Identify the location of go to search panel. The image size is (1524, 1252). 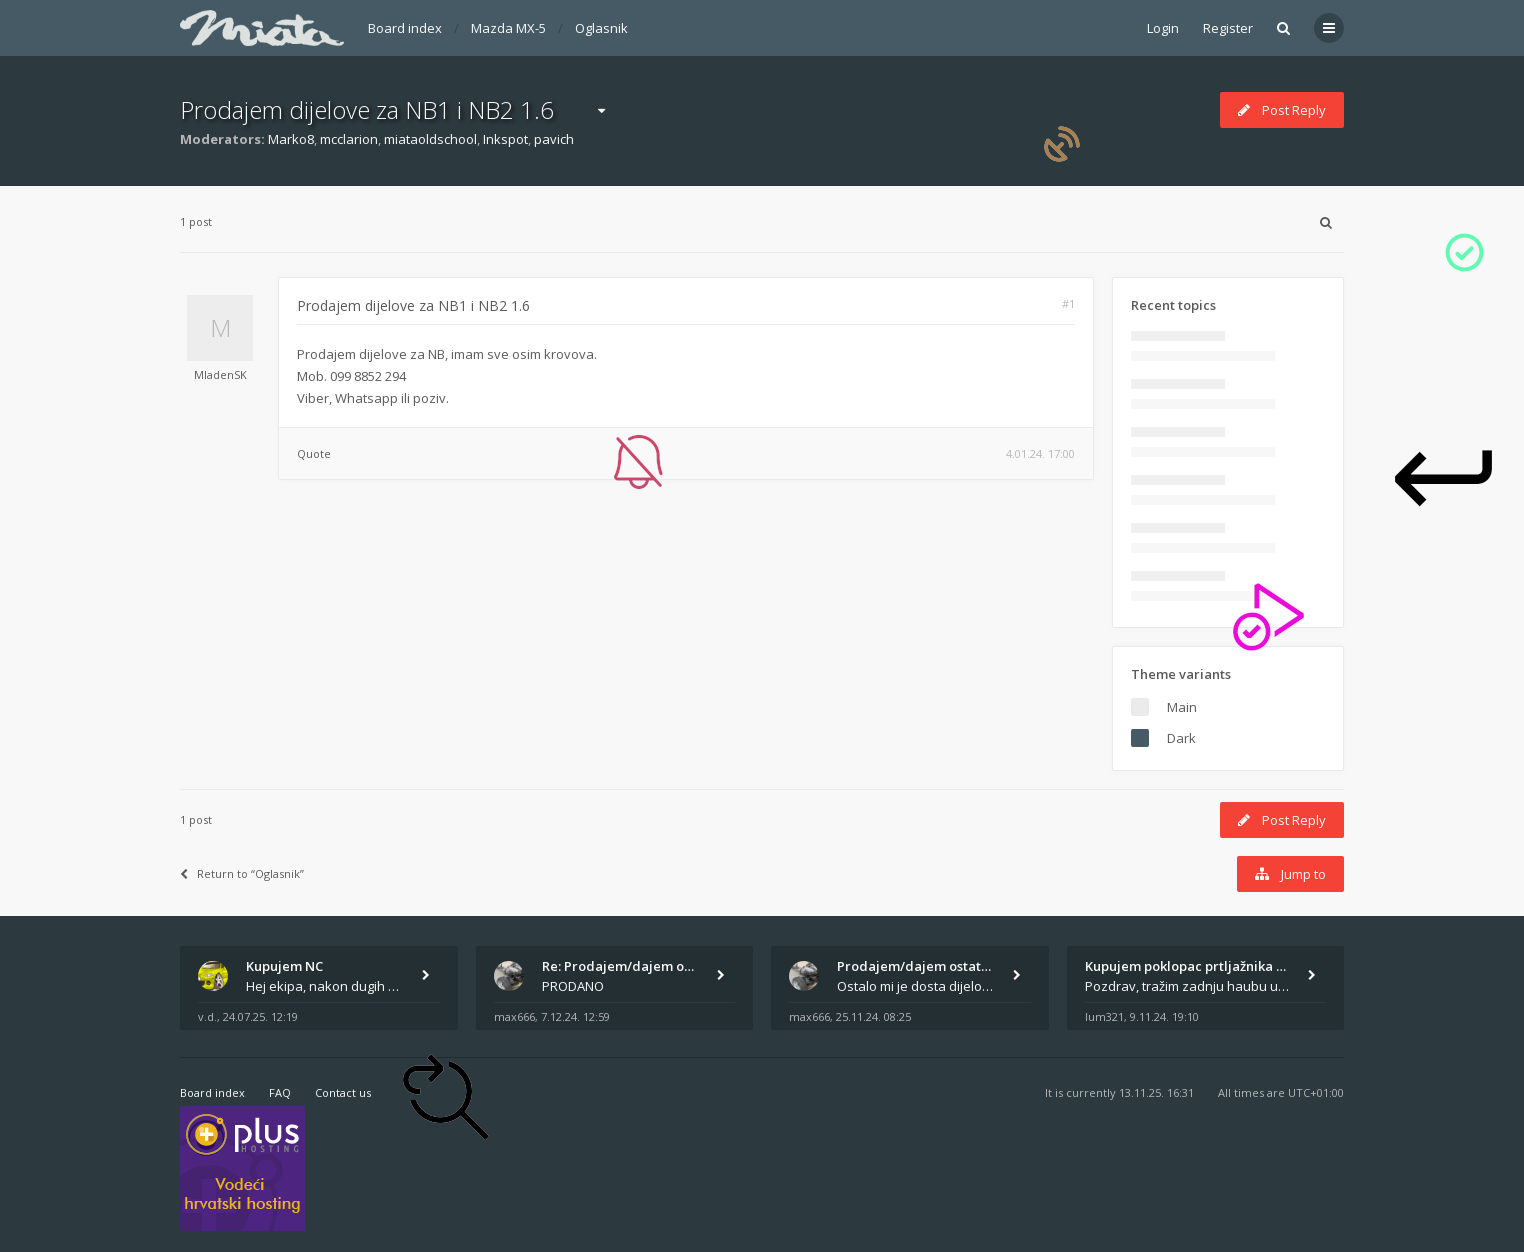
(449, 1100).